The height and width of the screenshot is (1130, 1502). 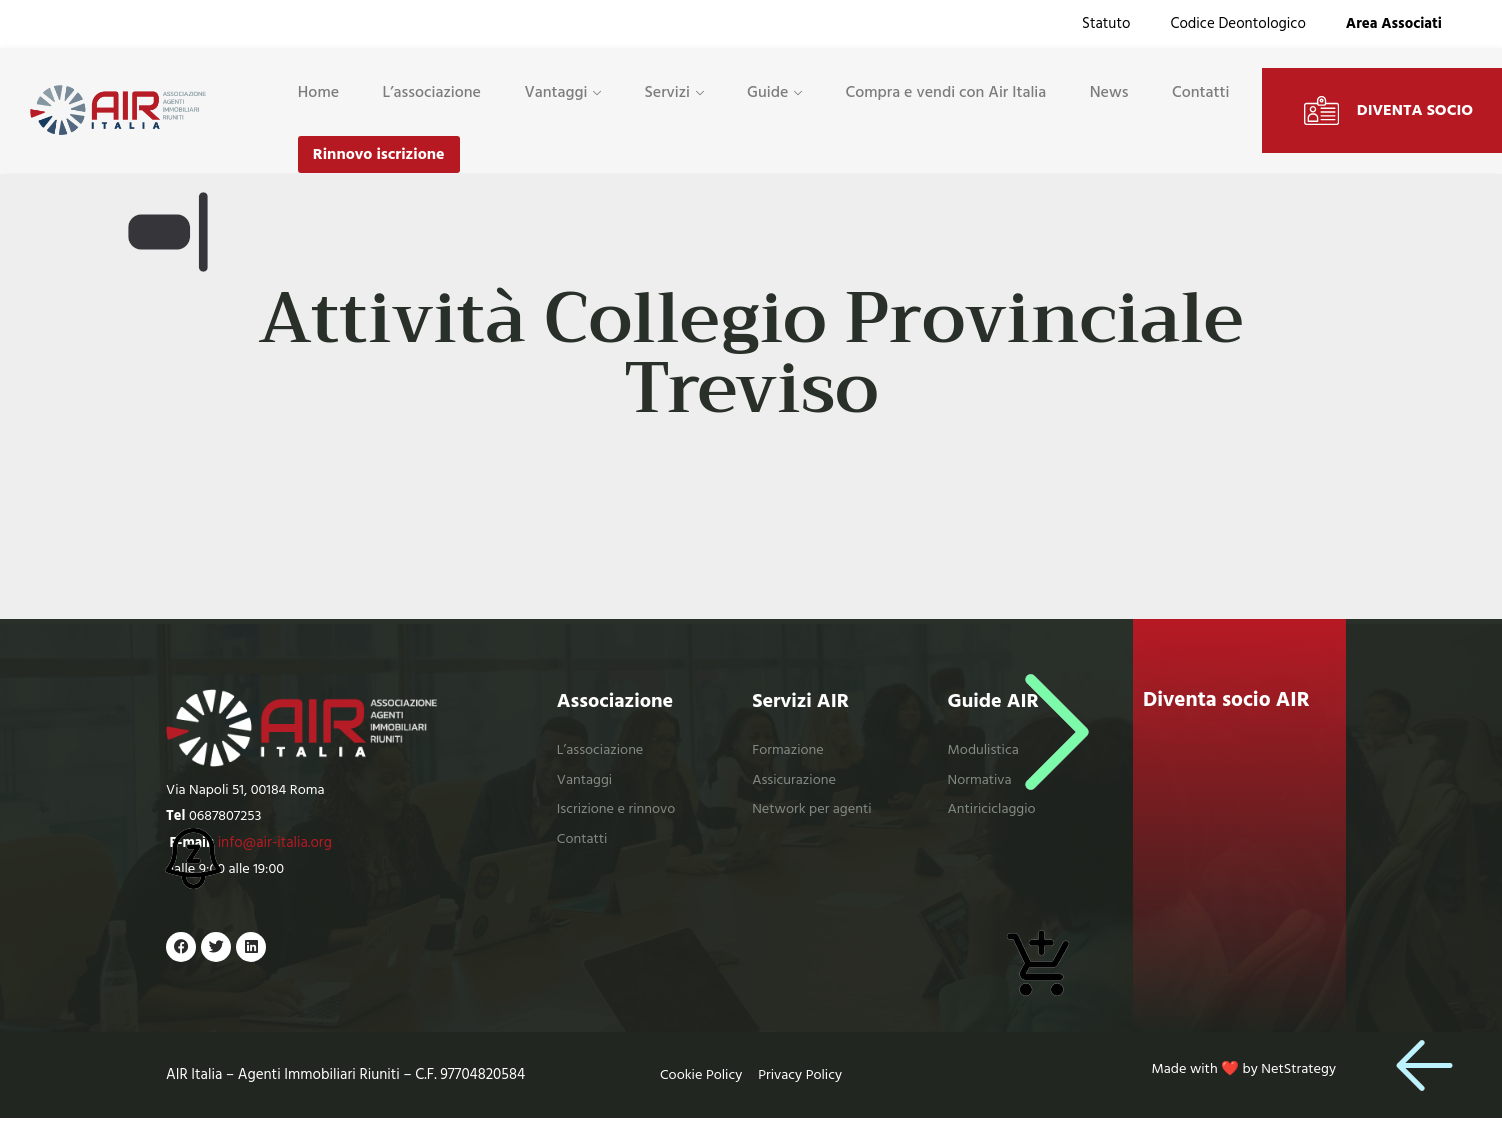 I want to click on align selected element to the right, so click(x=168, y=232).